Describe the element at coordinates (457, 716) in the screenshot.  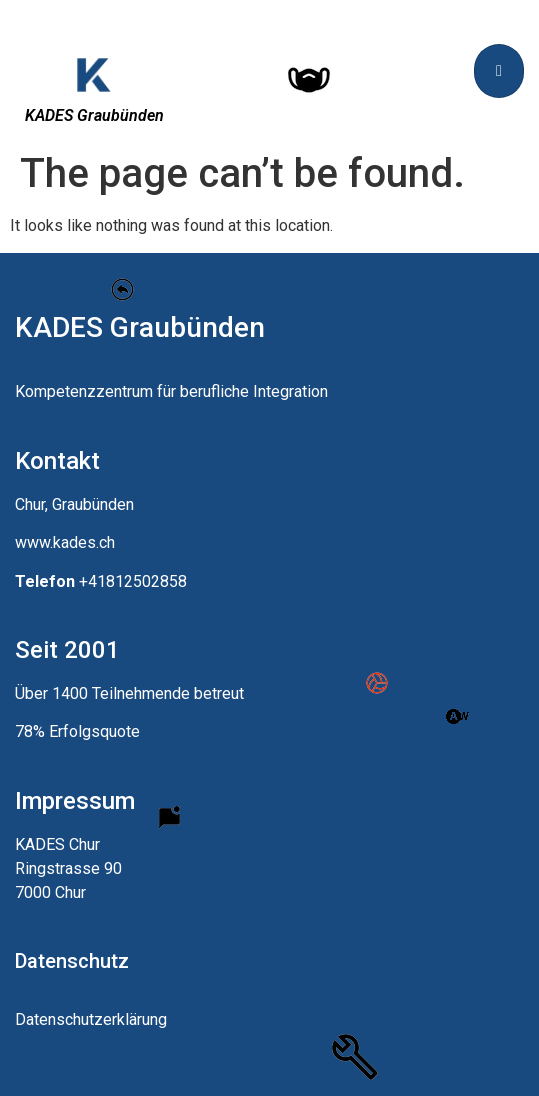
I see `toggle automatic white balance` at that location.